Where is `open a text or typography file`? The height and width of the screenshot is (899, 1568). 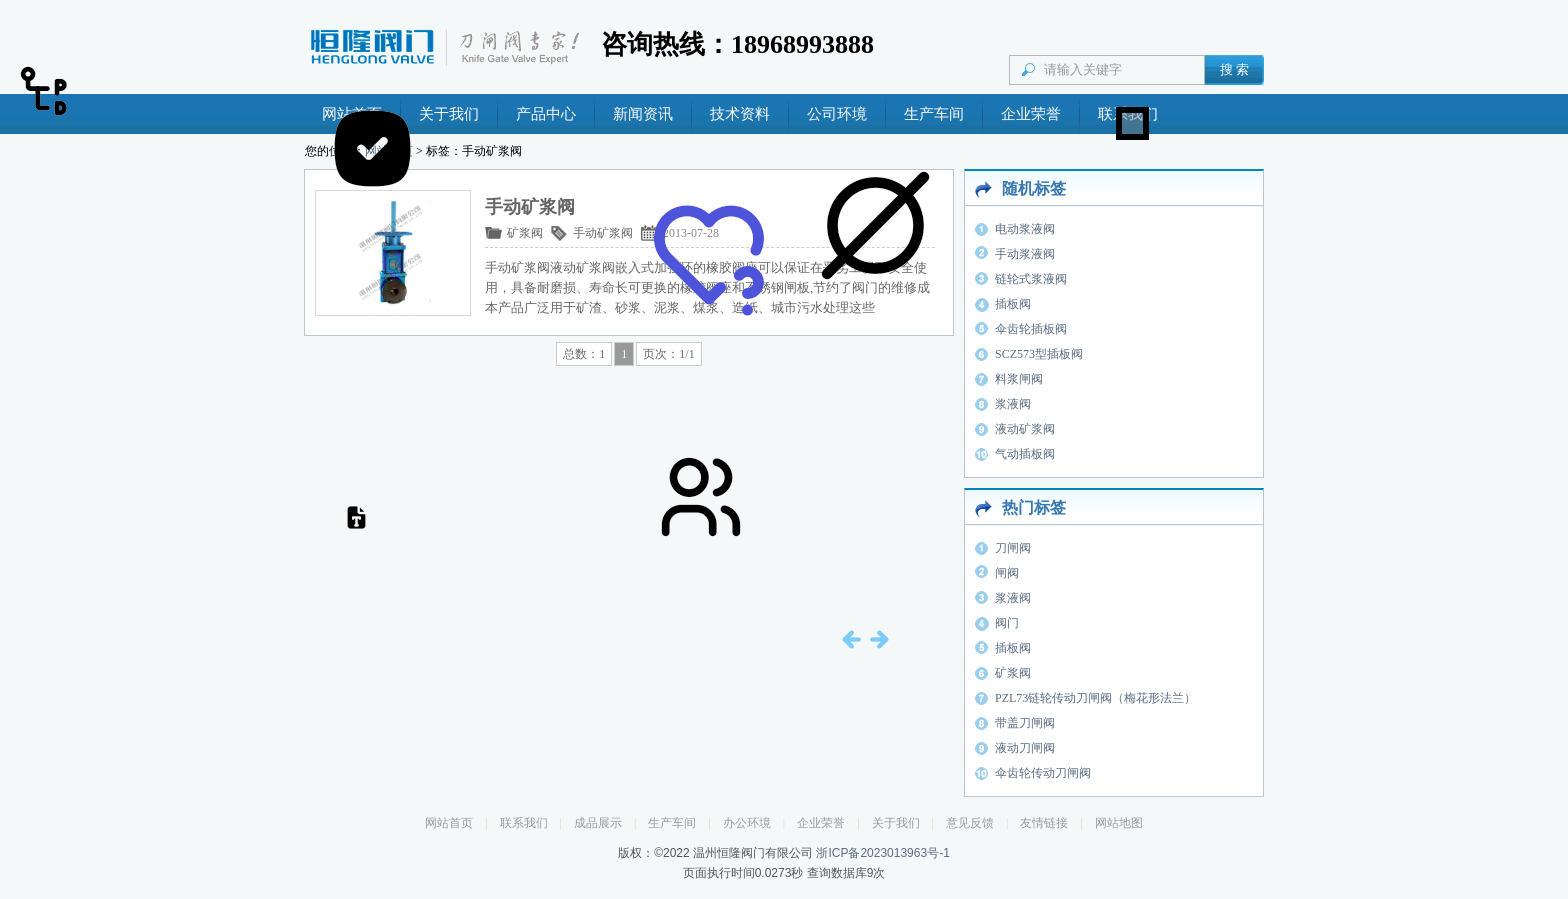
open a text or typography file is located at coordinates (356, 517).